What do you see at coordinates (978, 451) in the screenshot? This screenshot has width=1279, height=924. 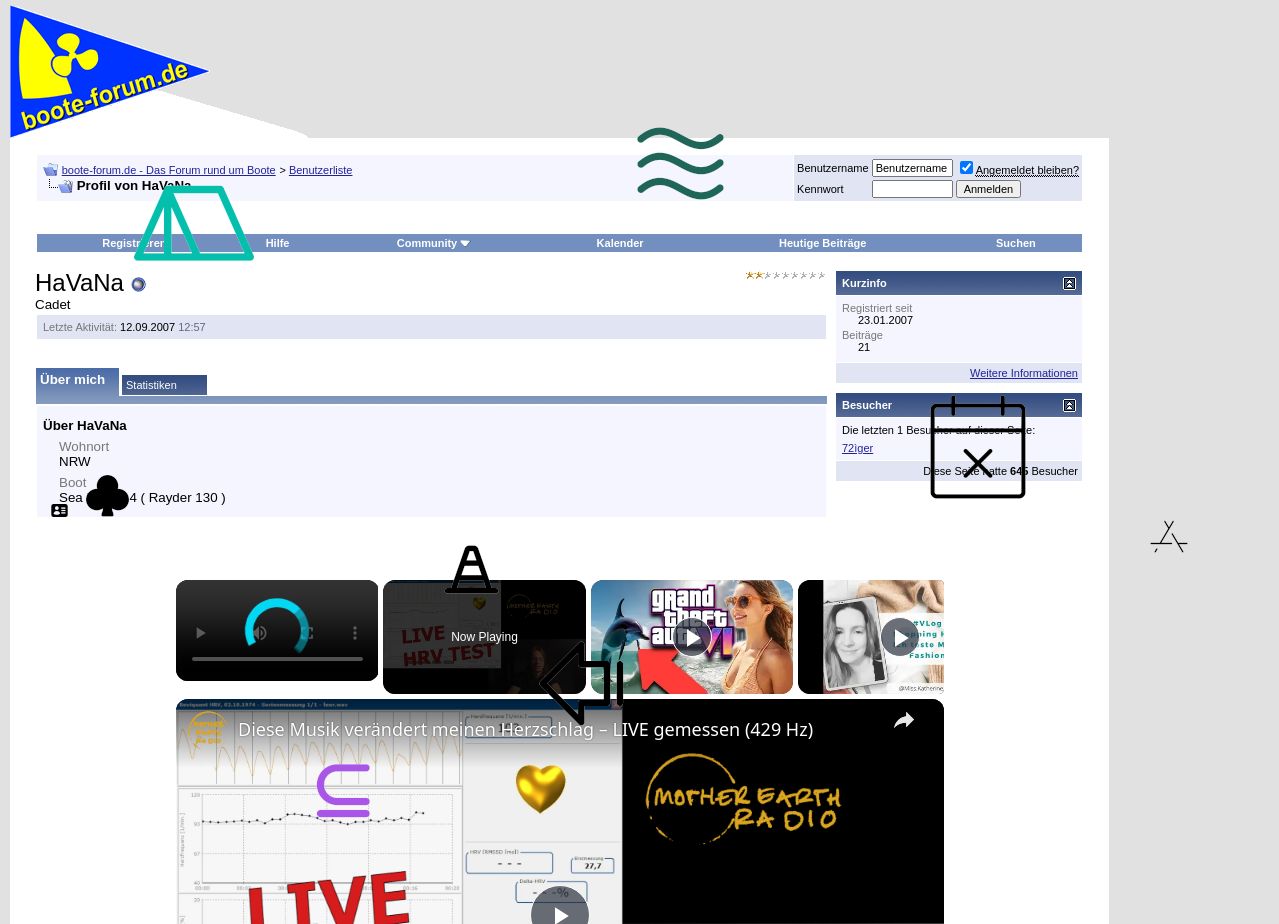 I see `cancel or delete an event` at bounding box center [978, 451].